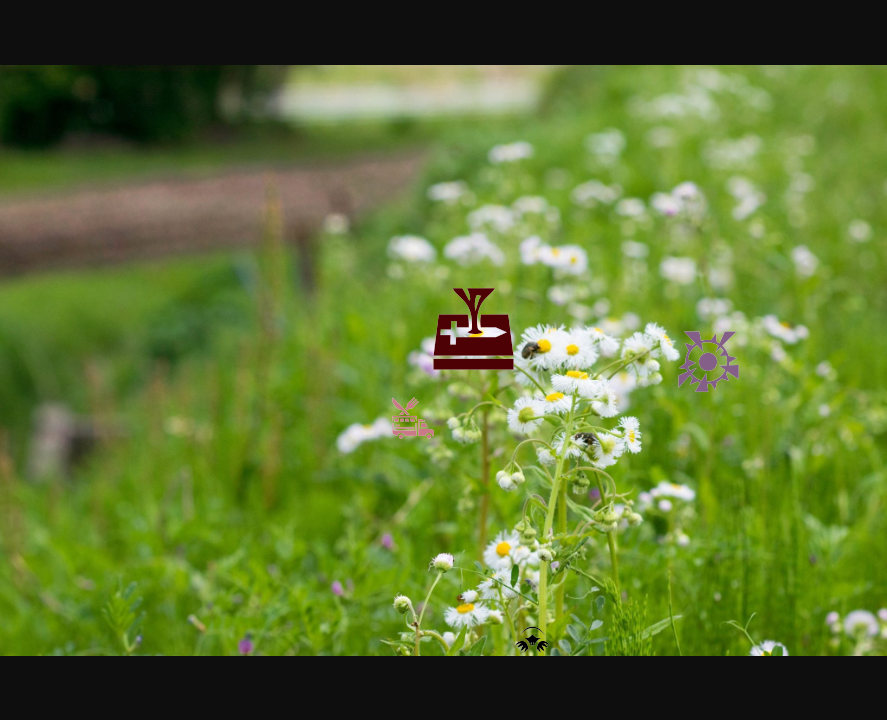 The width and height of the screenshot is (887, 720). What do you see at coordinates (532, 637) in the screenshot?
I see `mole character or creature in a game` at bounding box center [532, 637].